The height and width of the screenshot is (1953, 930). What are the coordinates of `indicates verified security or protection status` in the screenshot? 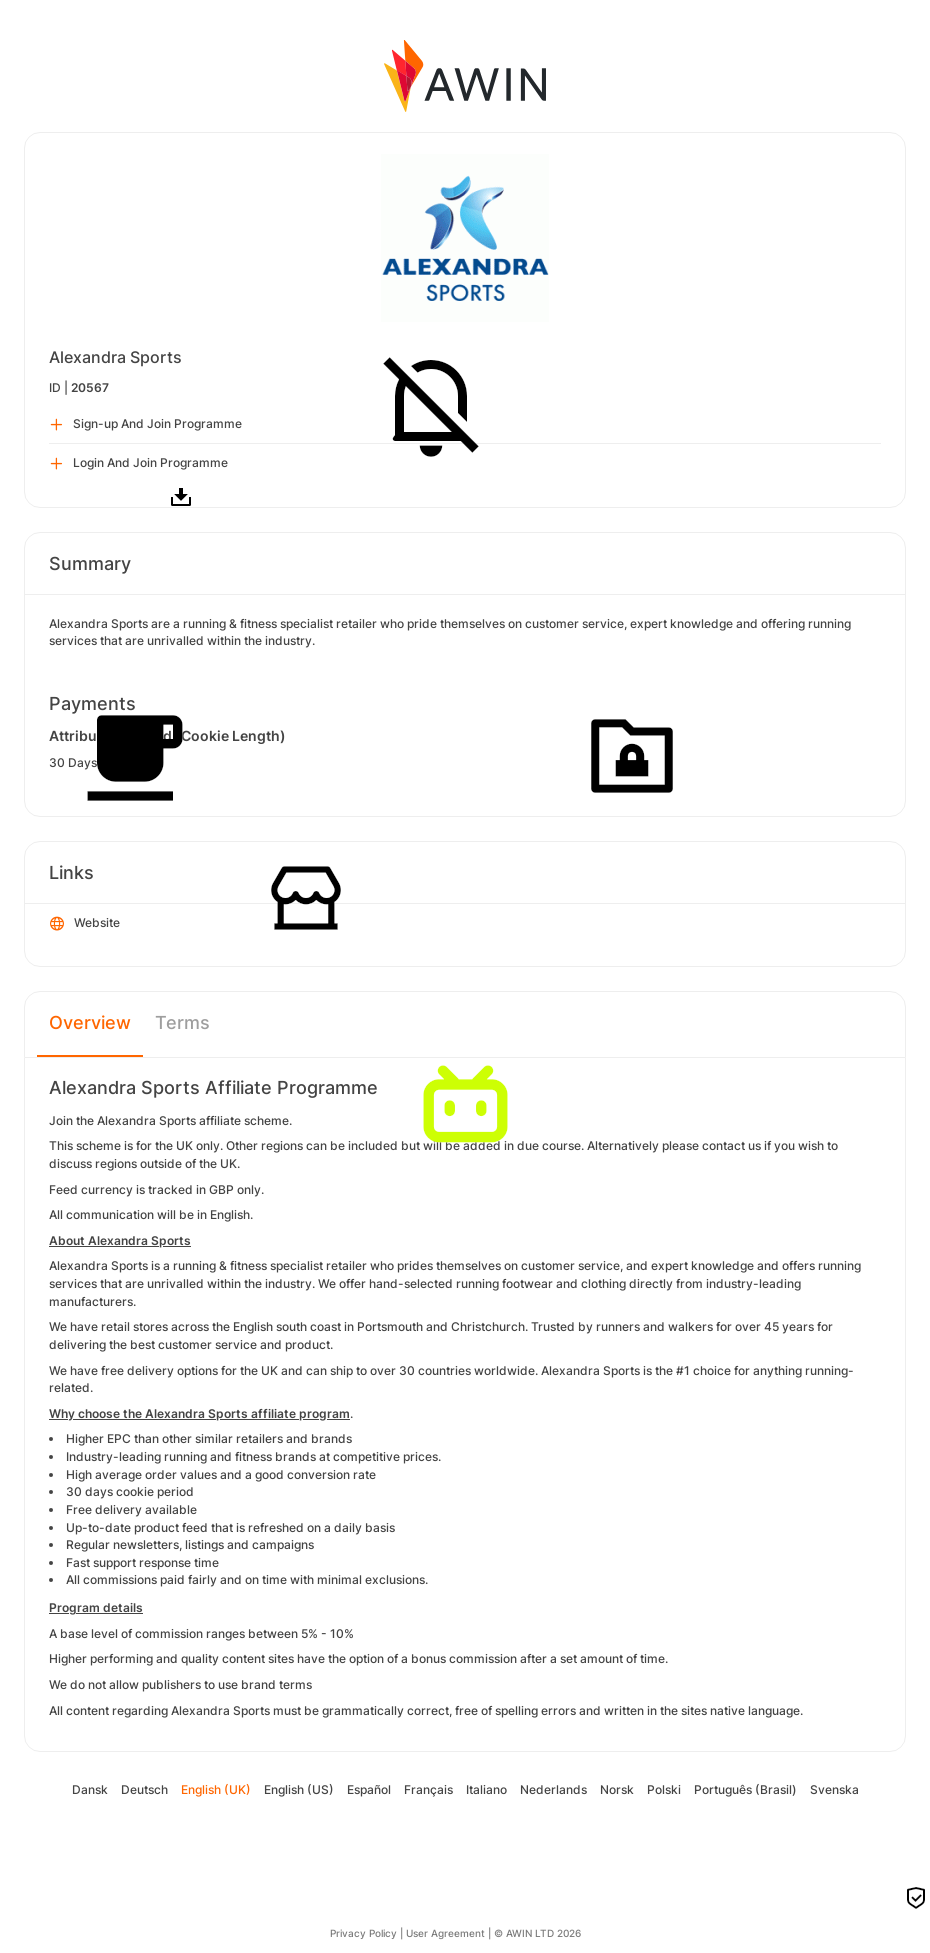 It's located at (916, 1898).